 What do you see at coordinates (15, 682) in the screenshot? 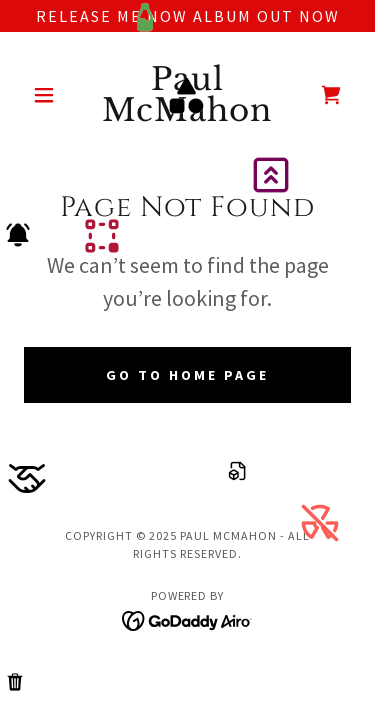
I see `delete selected item` at bounding box center [15, 682].